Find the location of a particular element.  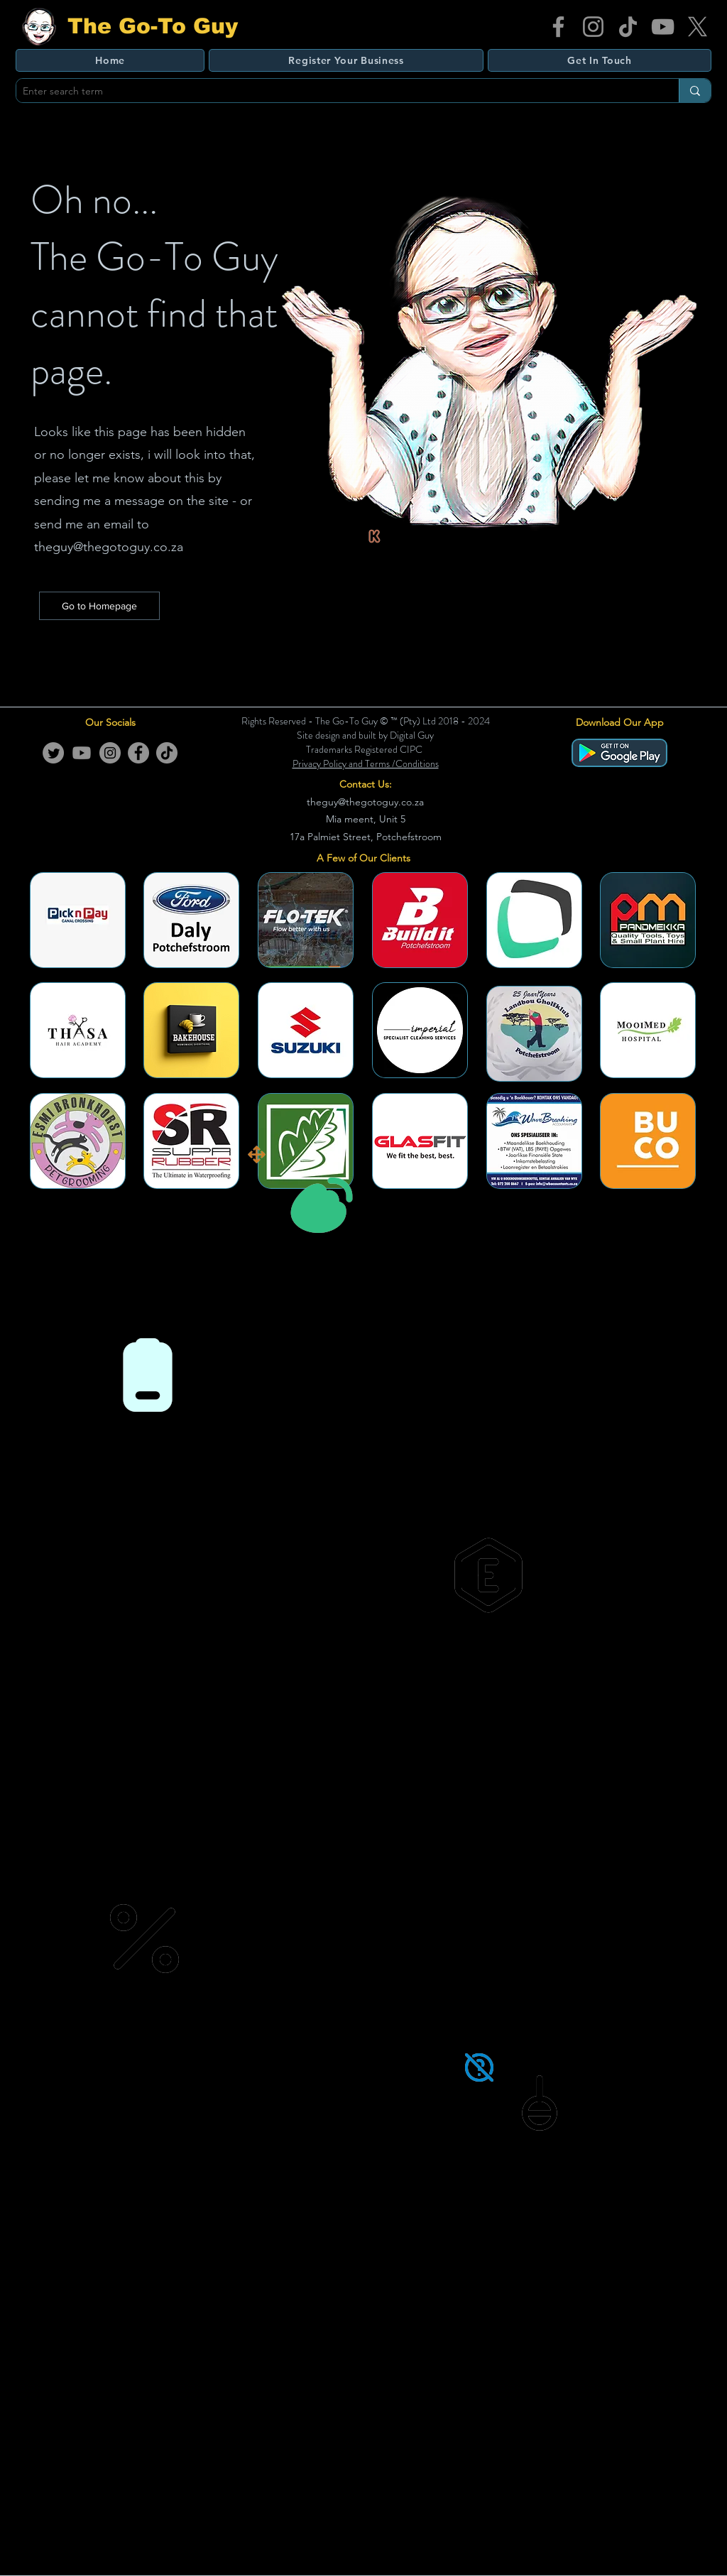

app icon or logo featuring the letter E is located at coordinates (488, 1575).